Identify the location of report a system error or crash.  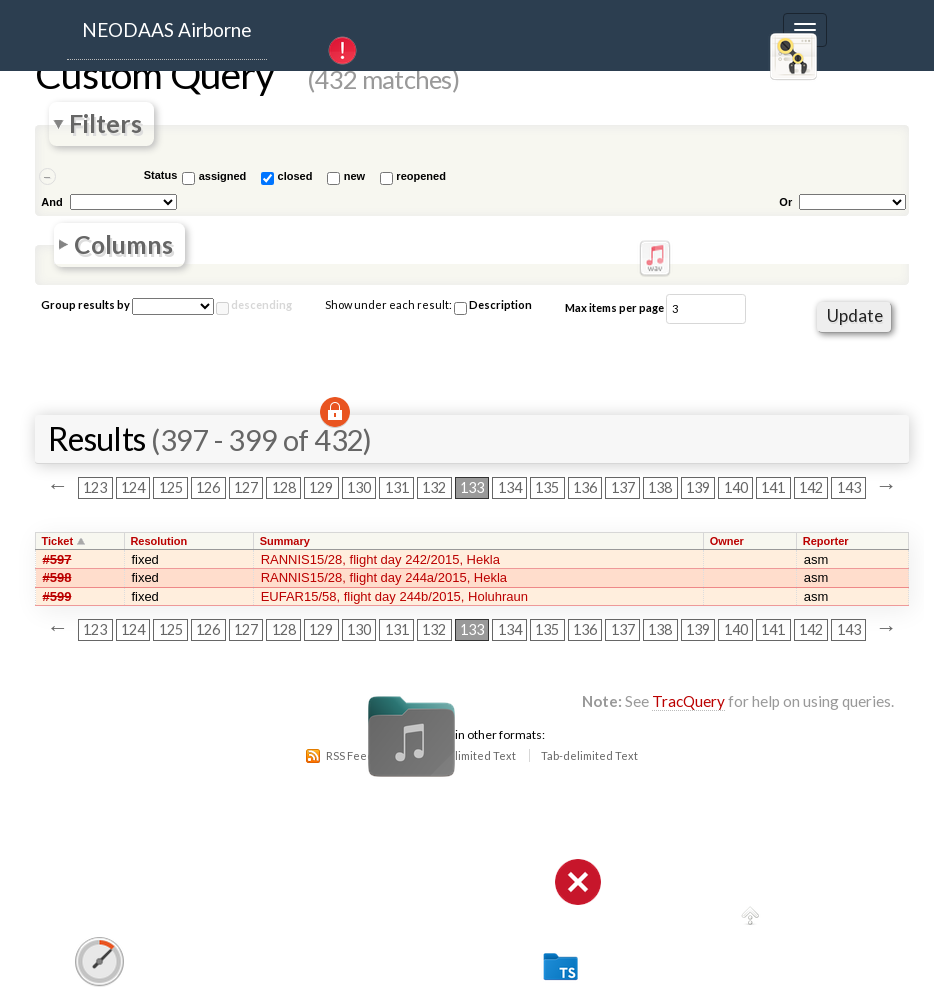
(342, 50).